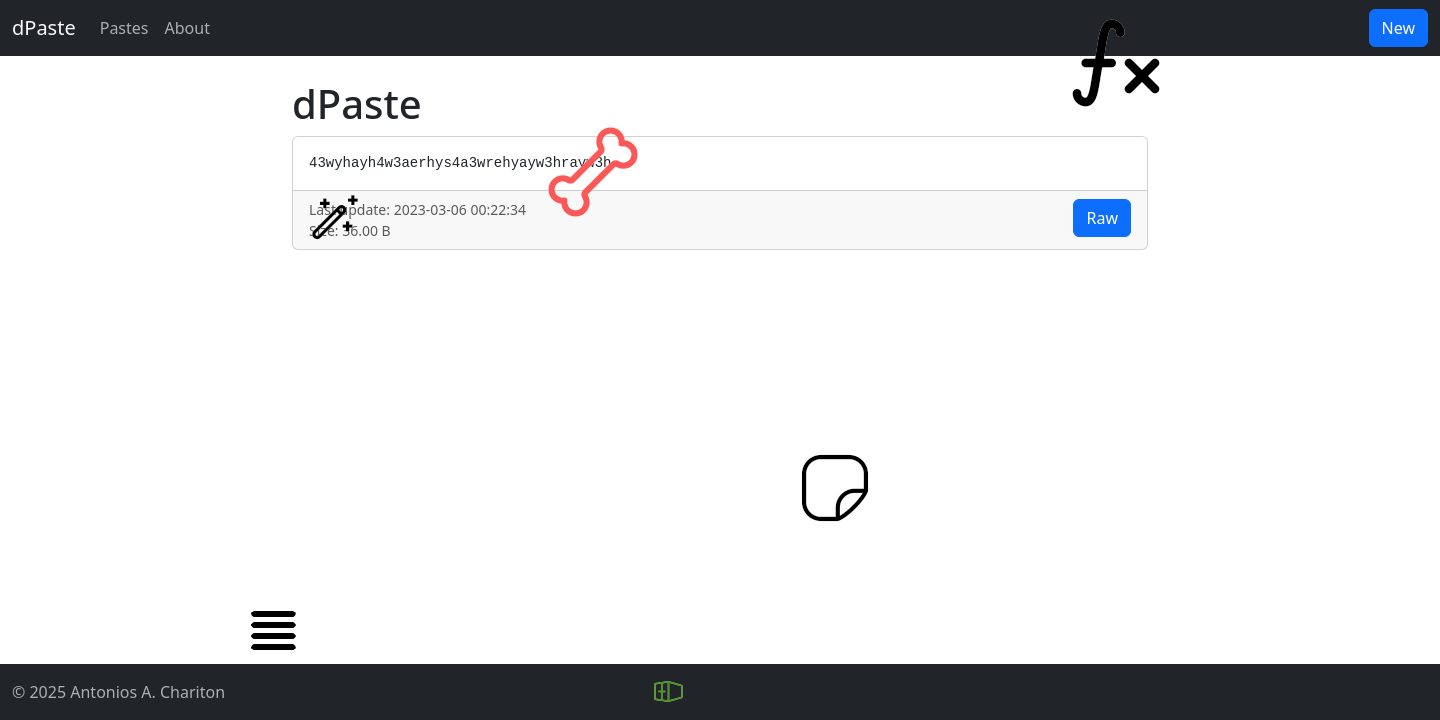 Image resolution: width=1440 pixels, height=720 pixels. I want to click on apply automatic formatting or enhancements, so click(335, 218).